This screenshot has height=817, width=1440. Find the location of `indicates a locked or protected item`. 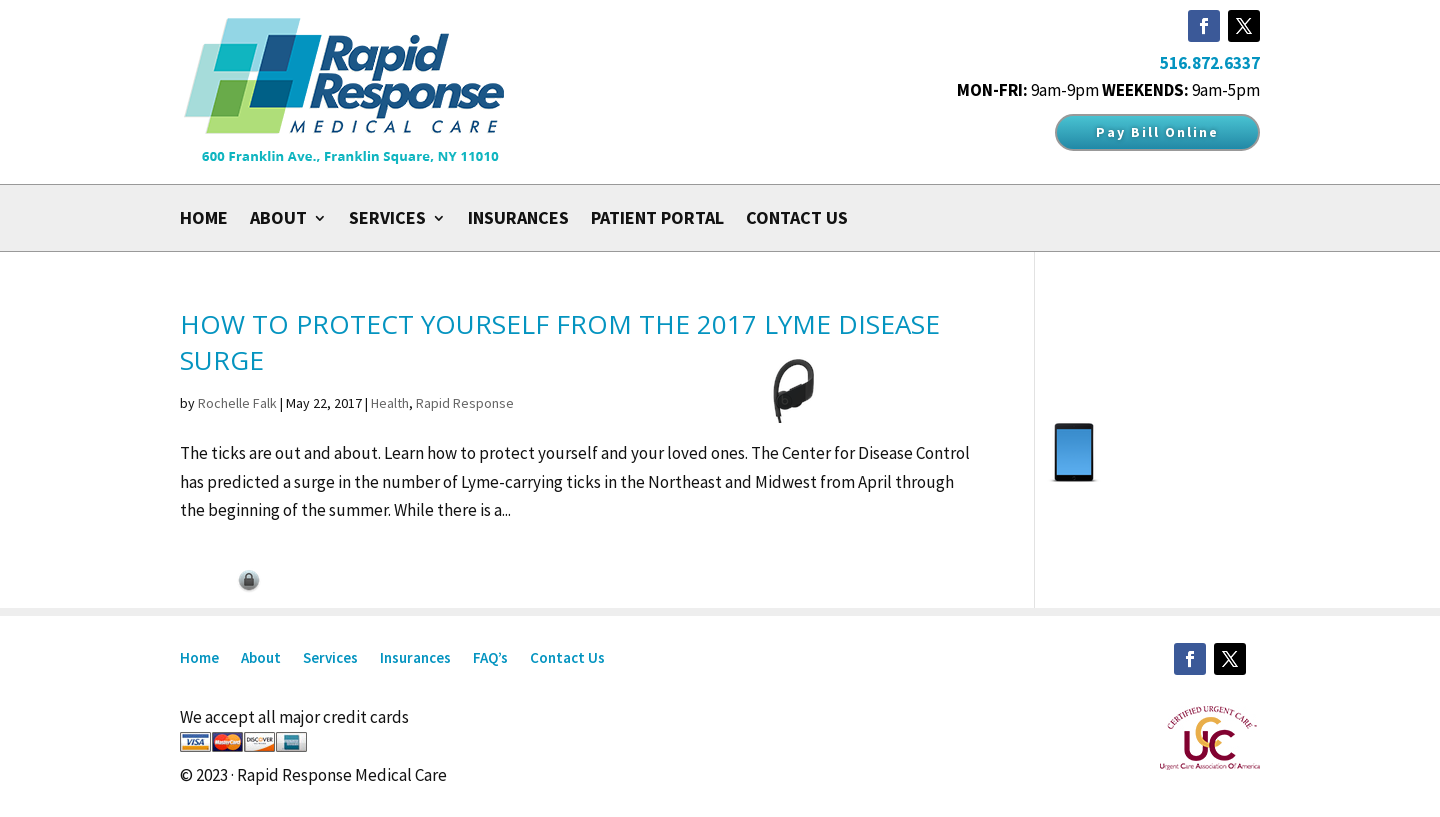

indicates a locked or protected item is located at coordinates (288, 541).